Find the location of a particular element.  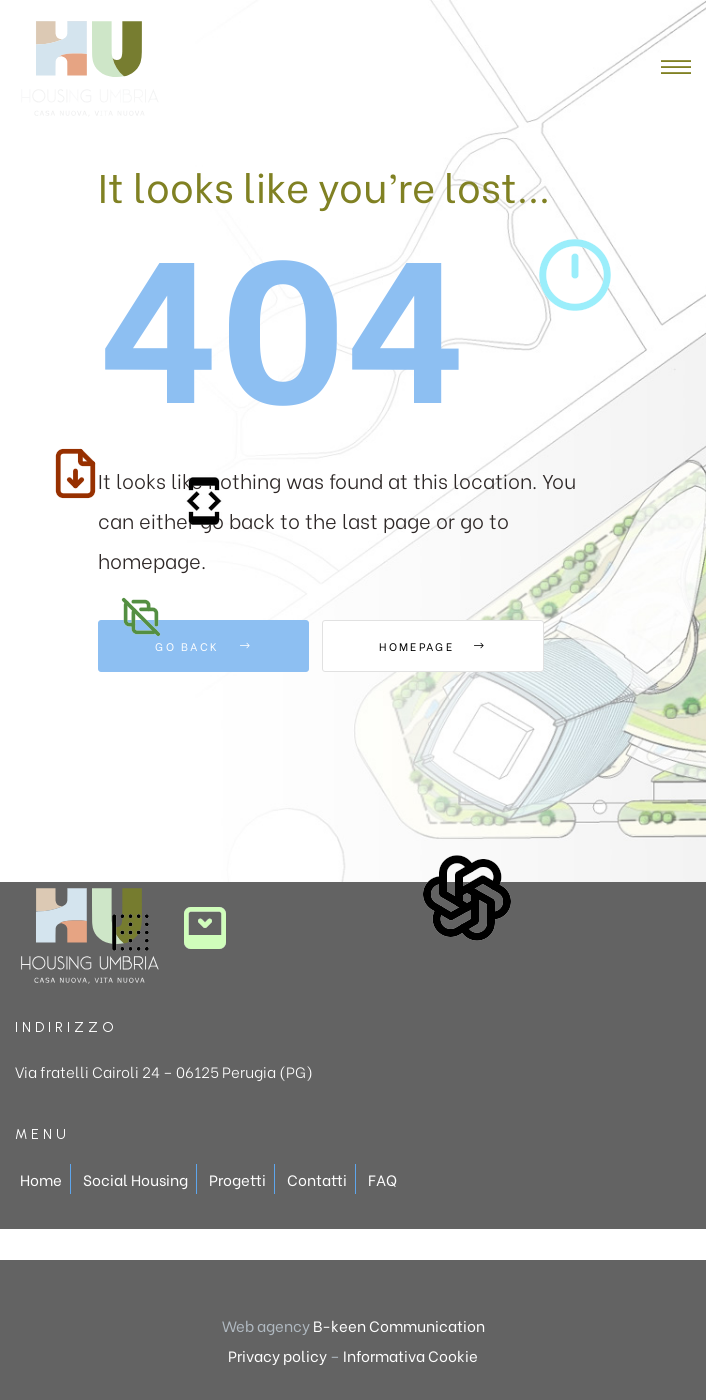

view current time or check the clock is located at coordinates (575, 275).